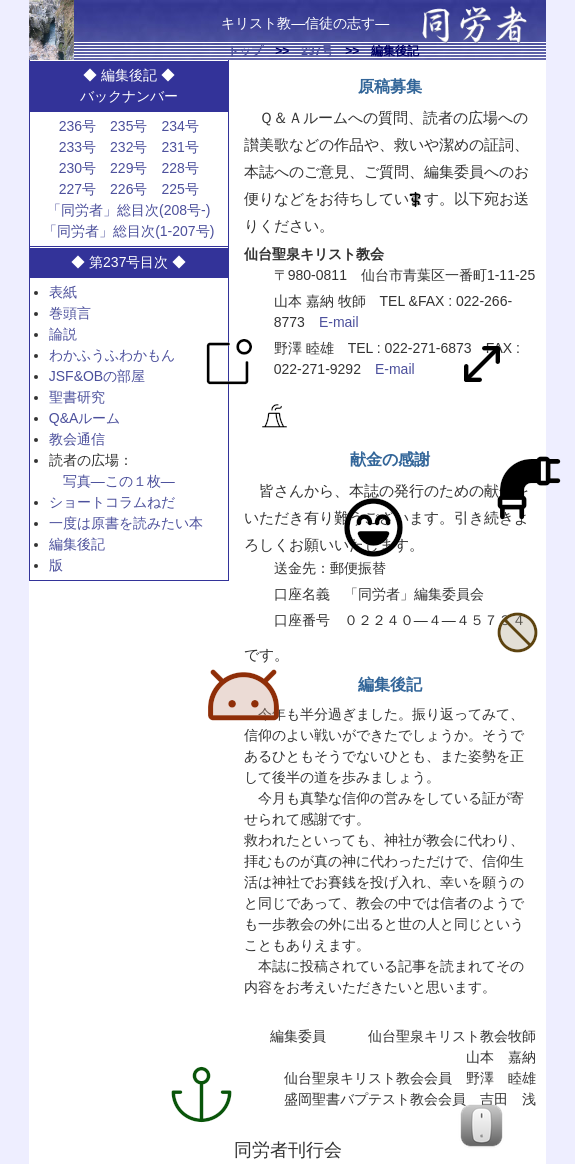 The image size is (575, 1164). What do you see at coordinates (243, 697) in the screenshot?
I see `android operating system indicator` at bounding box center [243, 697].